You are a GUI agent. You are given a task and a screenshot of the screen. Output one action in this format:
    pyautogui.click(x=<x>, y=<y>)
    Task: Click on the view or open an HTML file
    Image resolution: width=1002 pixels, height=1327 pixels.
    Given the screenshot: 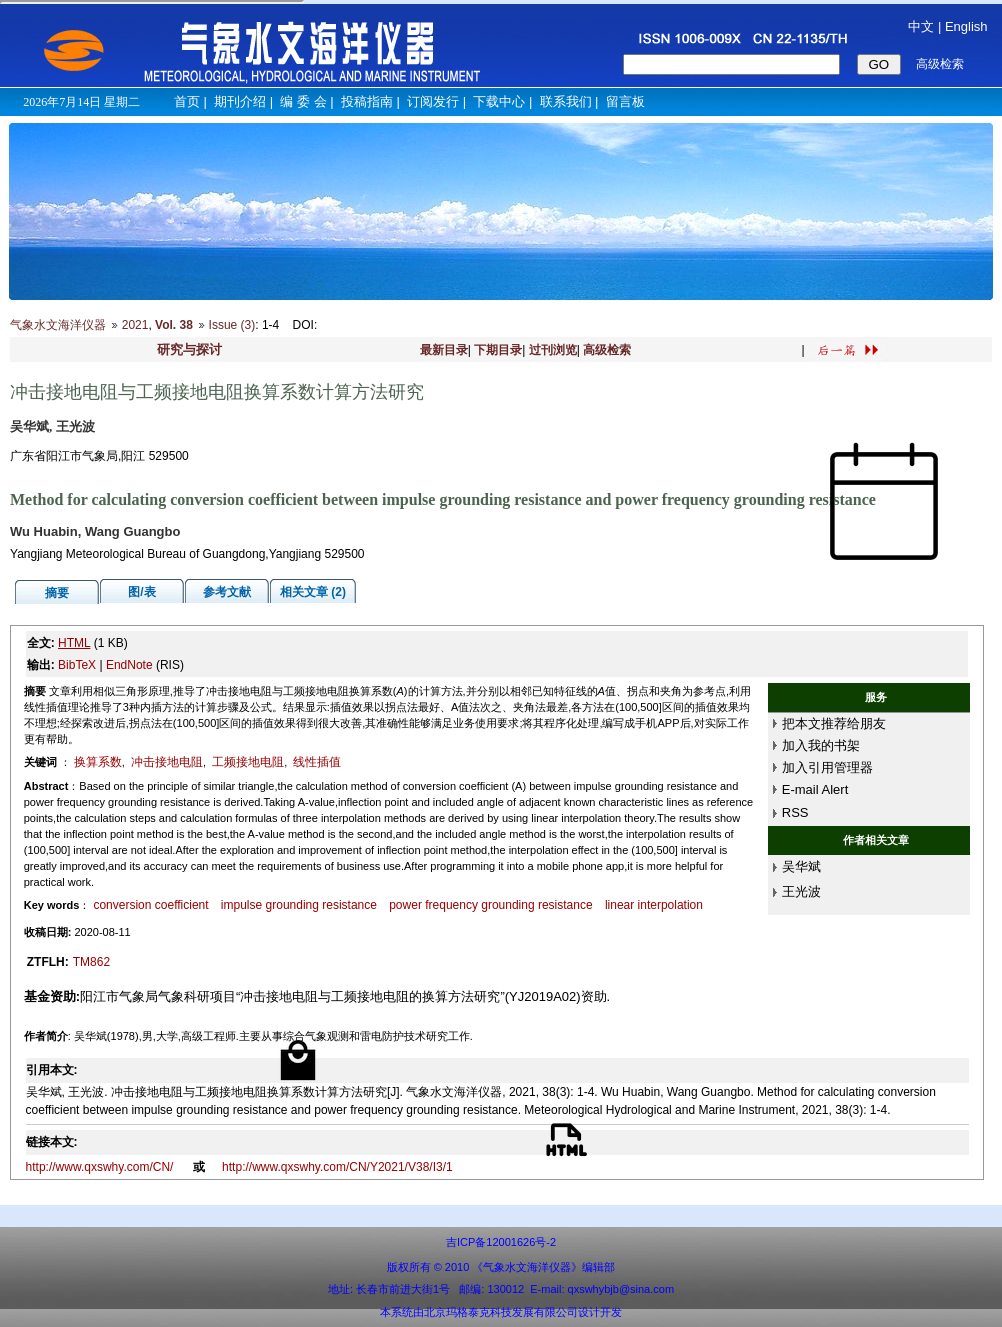 What is the action you would take?
    pyautogui.click(x=566, y=1141)
    